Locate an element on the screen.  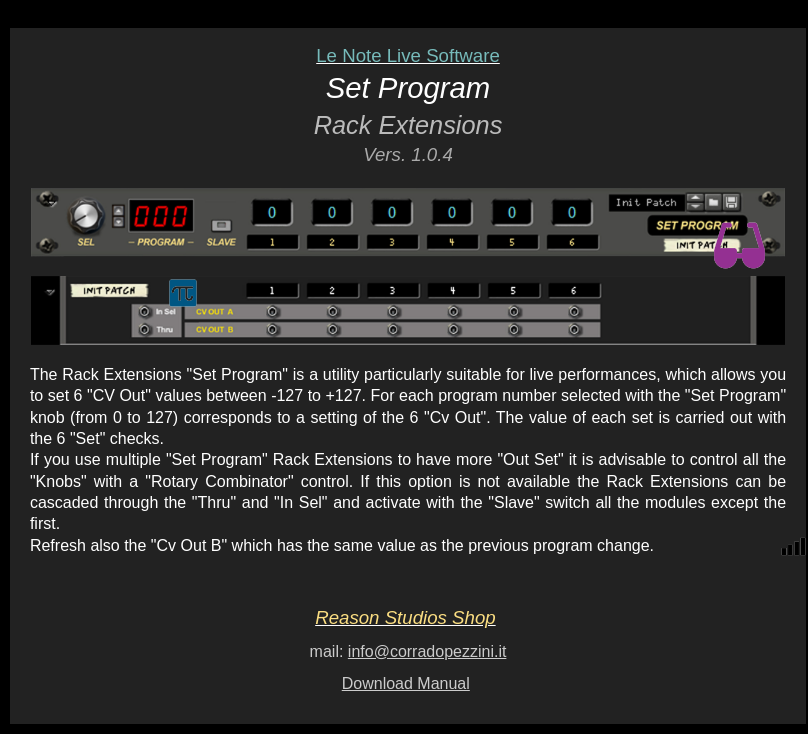
enable reading mode is located at coordinates (739, 245).